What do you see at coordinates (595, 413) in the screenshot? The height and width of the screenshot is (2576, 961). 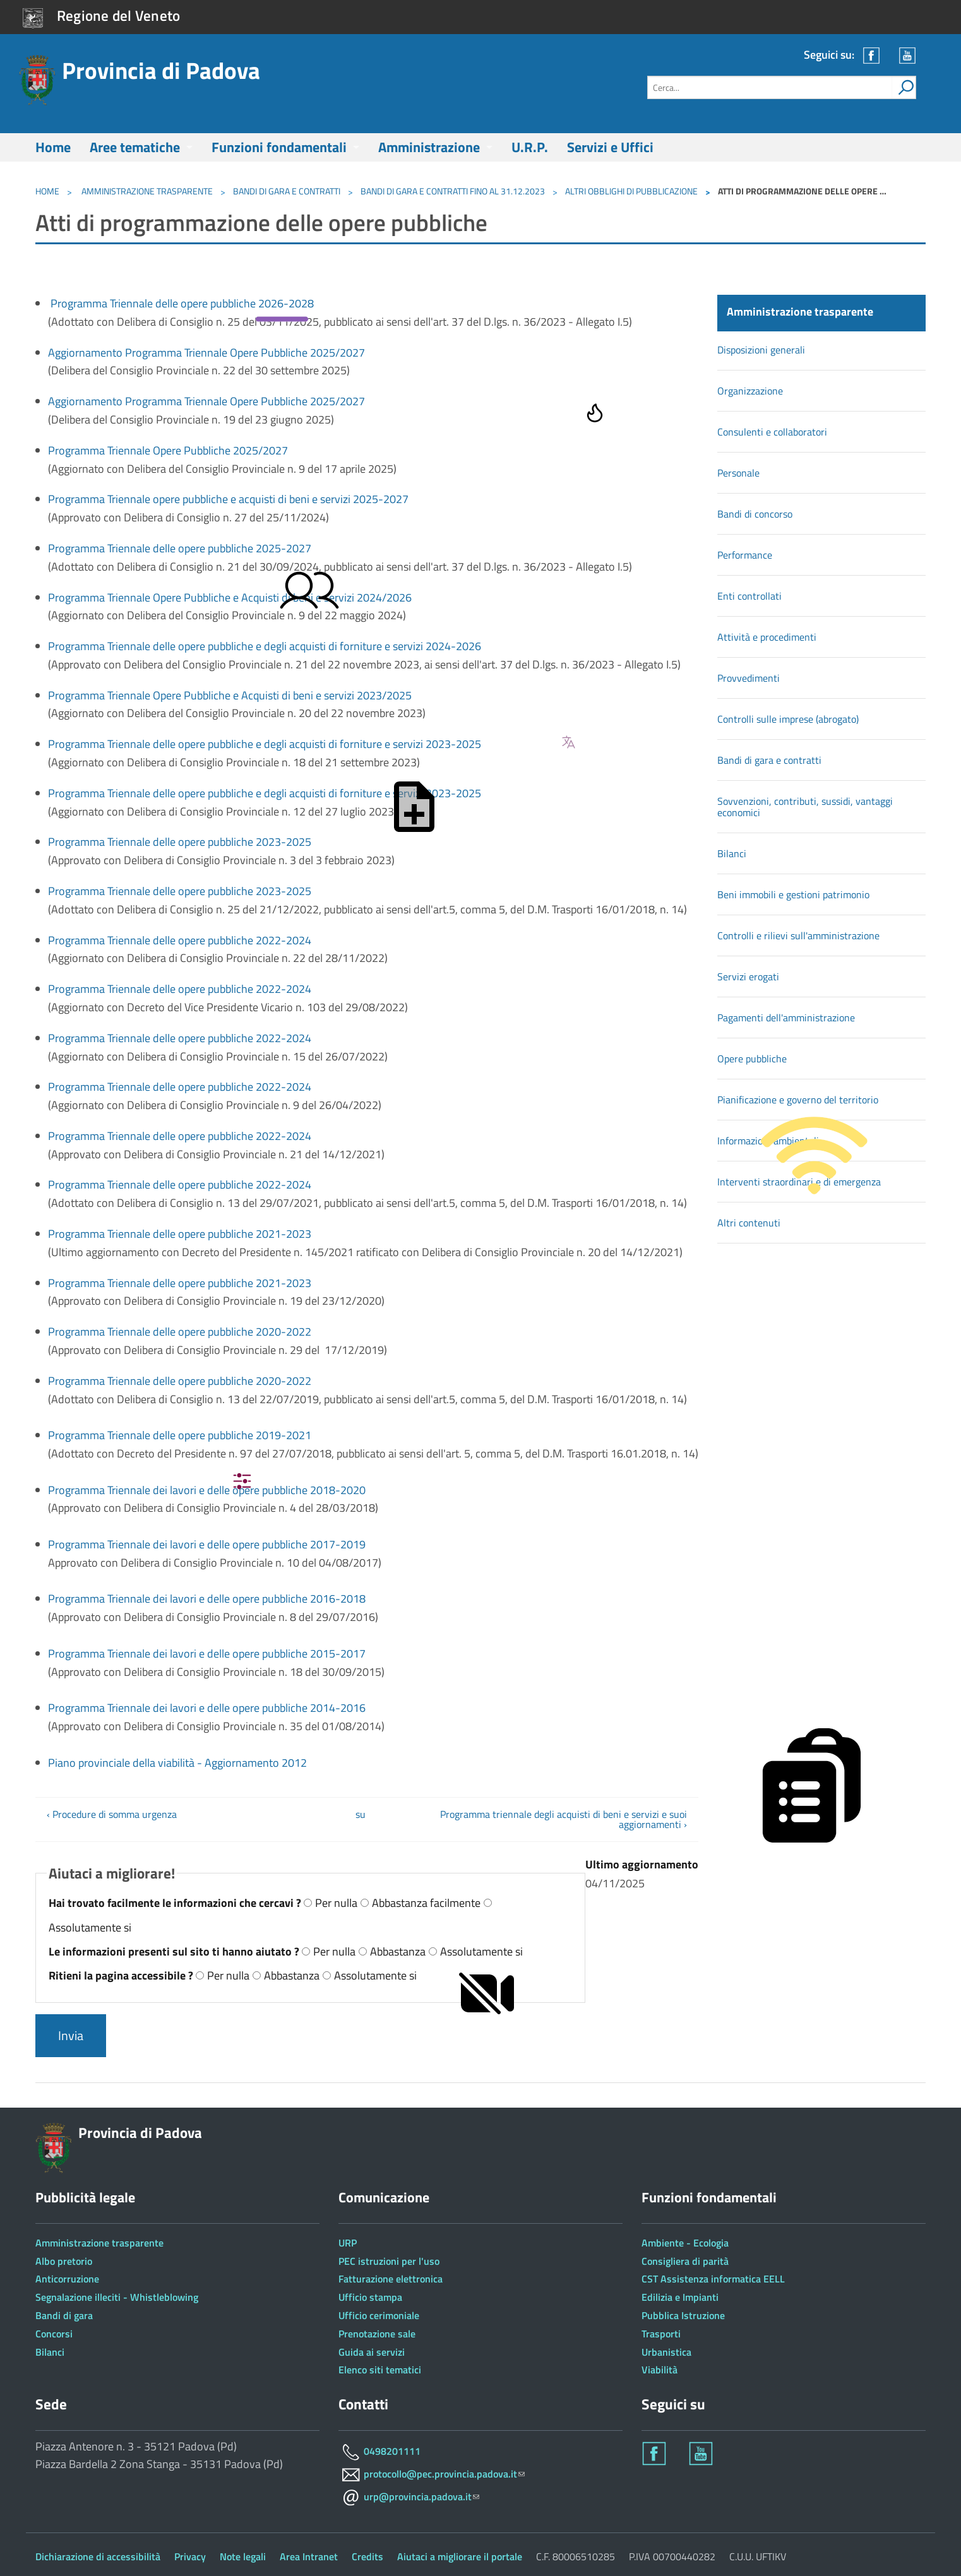 I see `view trending or hot content` at bounding box center [595, 413].